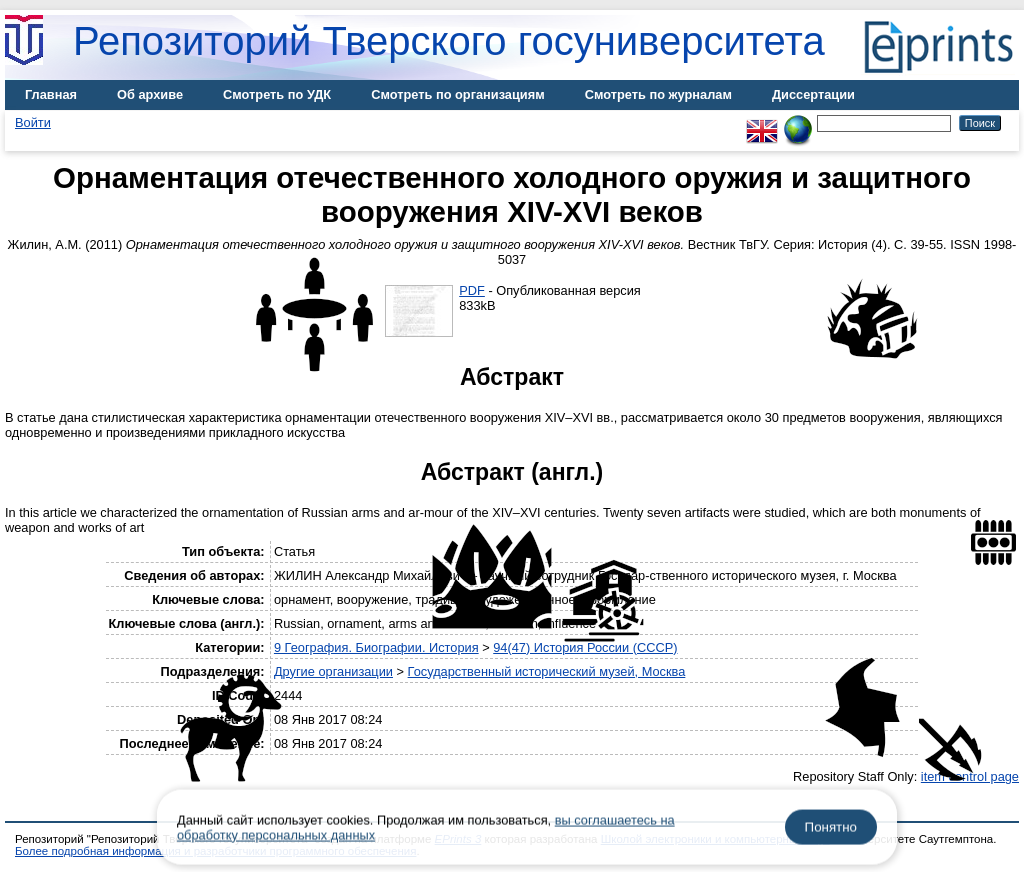 This screenshot has height=872, width=1024. What do you see at coordinates (231, 728) in the screenshot?
I see `represents the Aries zodiac sign` at bounding box center [231, 728].